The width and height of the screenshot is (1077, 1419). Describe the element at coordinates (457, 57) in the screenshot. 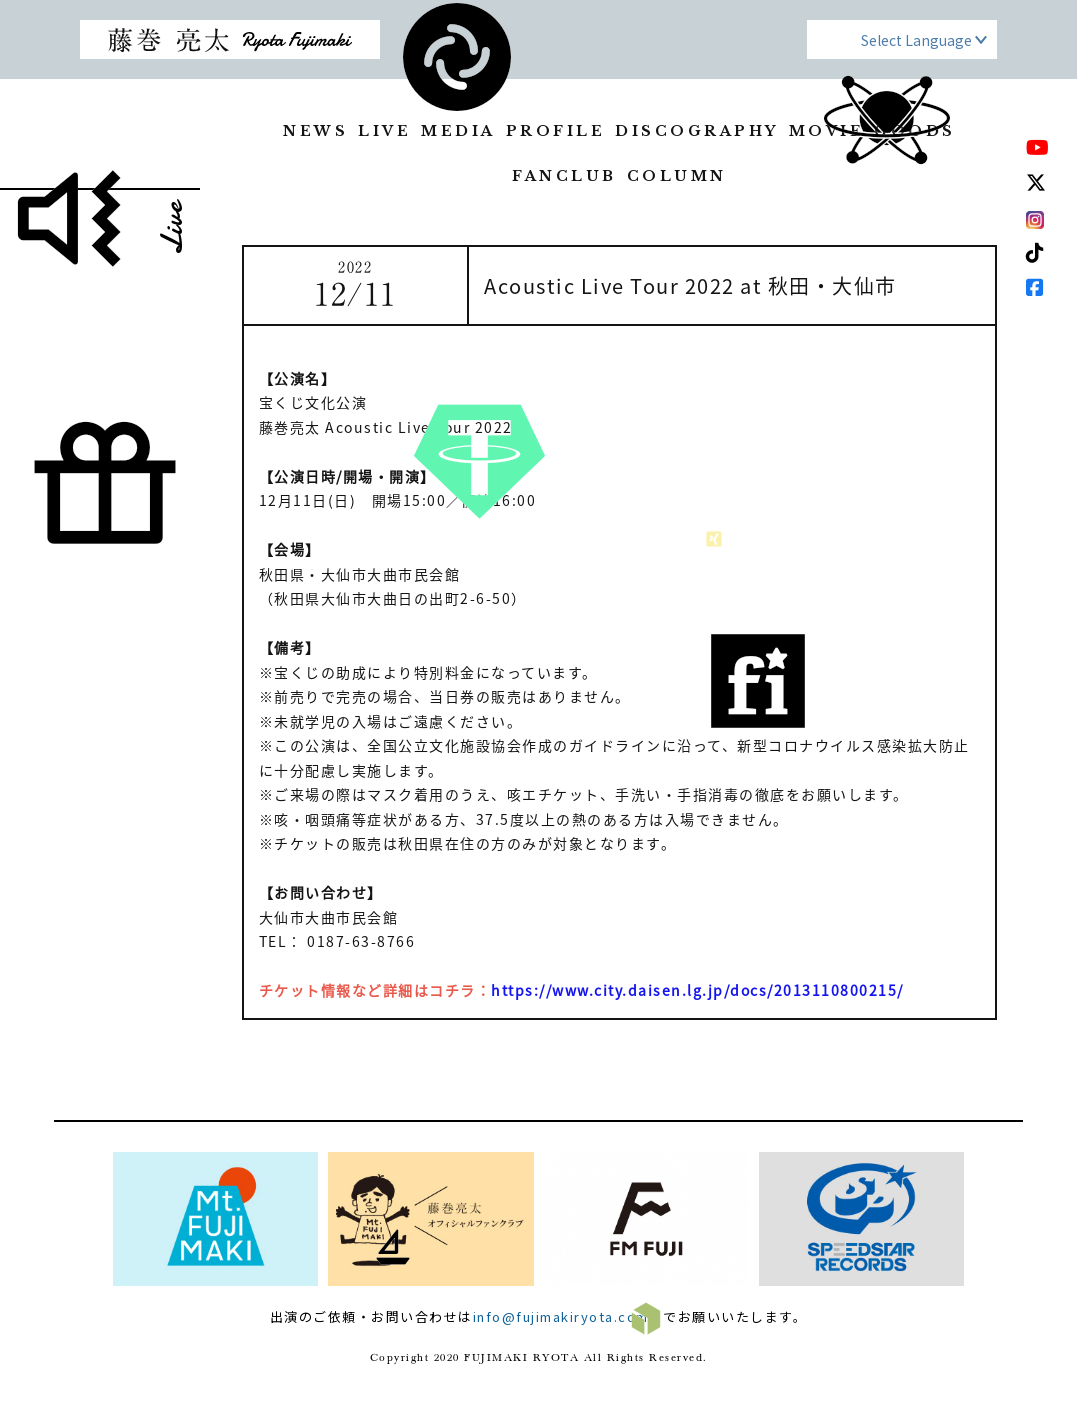

I see `open Element messaging app` at that location.